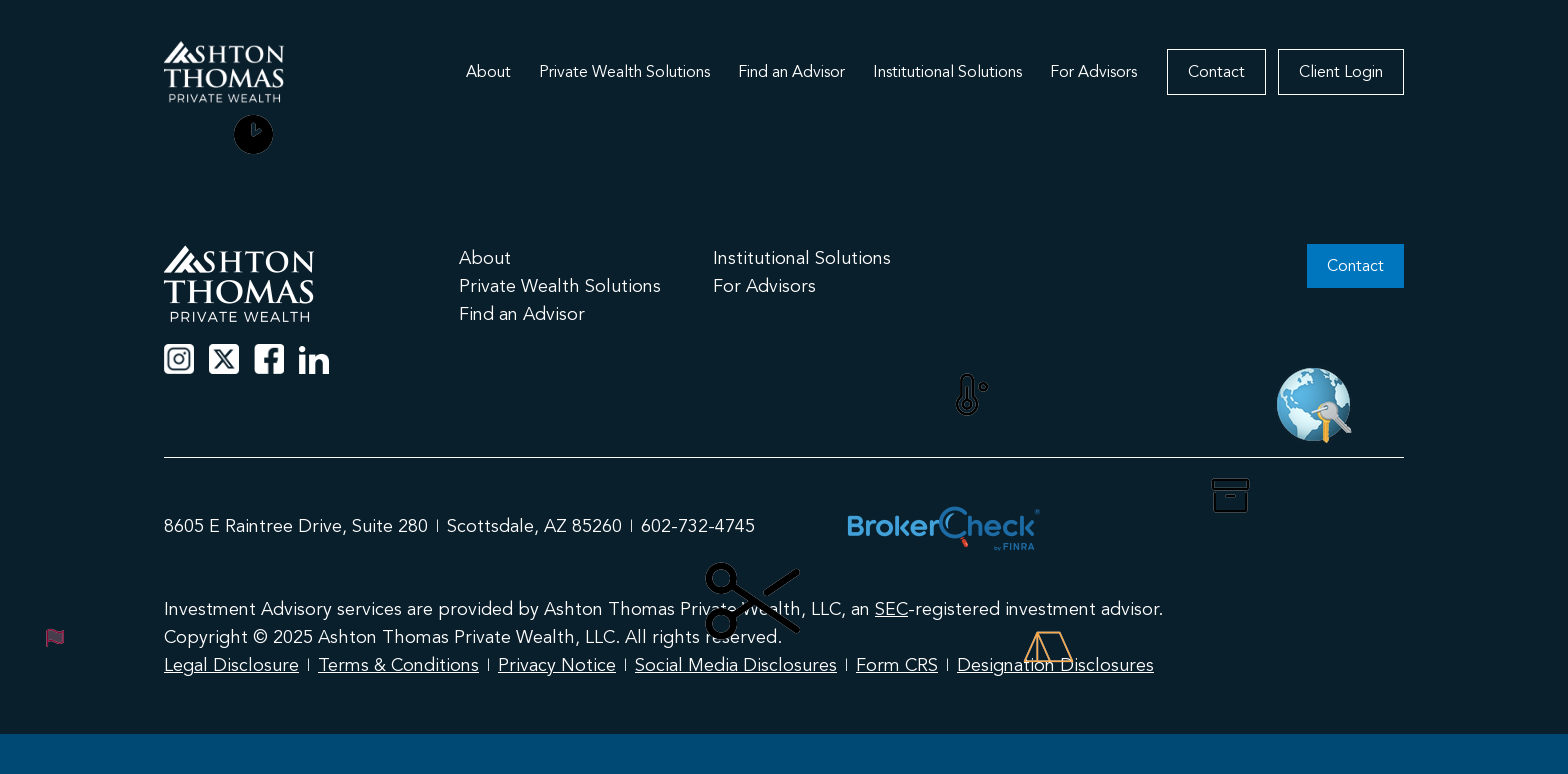  What do you see at coordinates (968, 394) in the screenshot?
I see `view current temperature reading` at bounding box center [968, 394].